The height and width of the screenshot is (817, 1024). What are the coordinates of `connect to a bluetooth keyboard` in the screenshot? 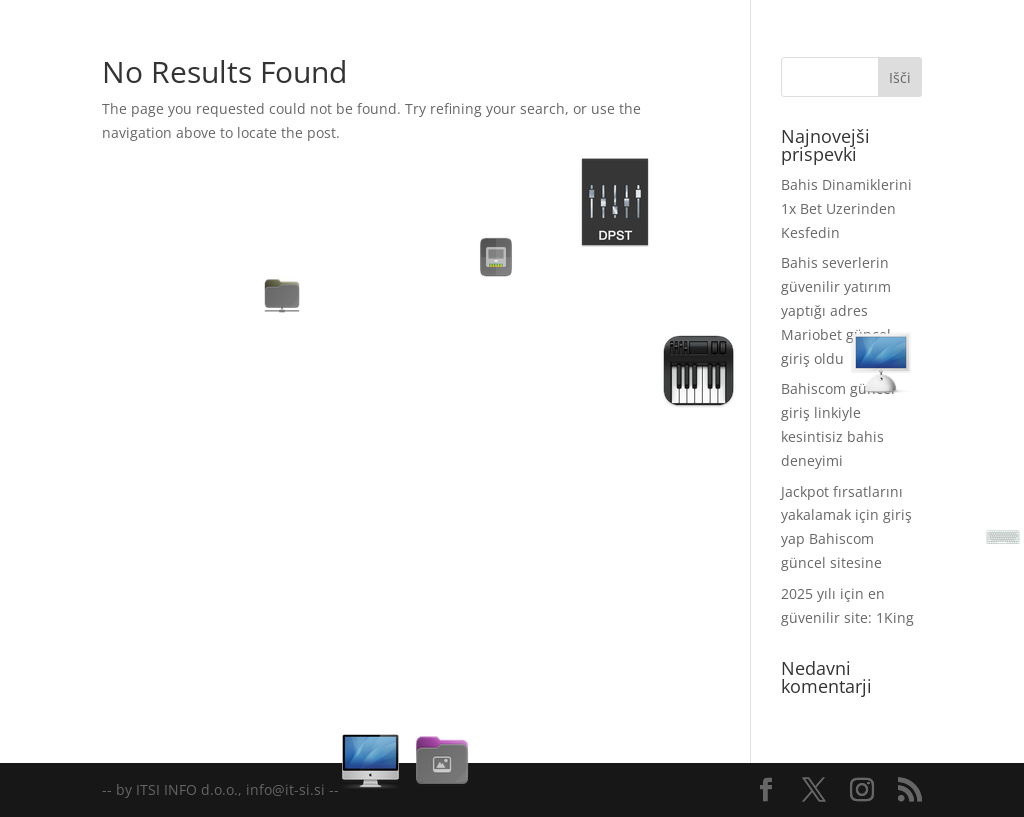 It's located at (1003, 537).